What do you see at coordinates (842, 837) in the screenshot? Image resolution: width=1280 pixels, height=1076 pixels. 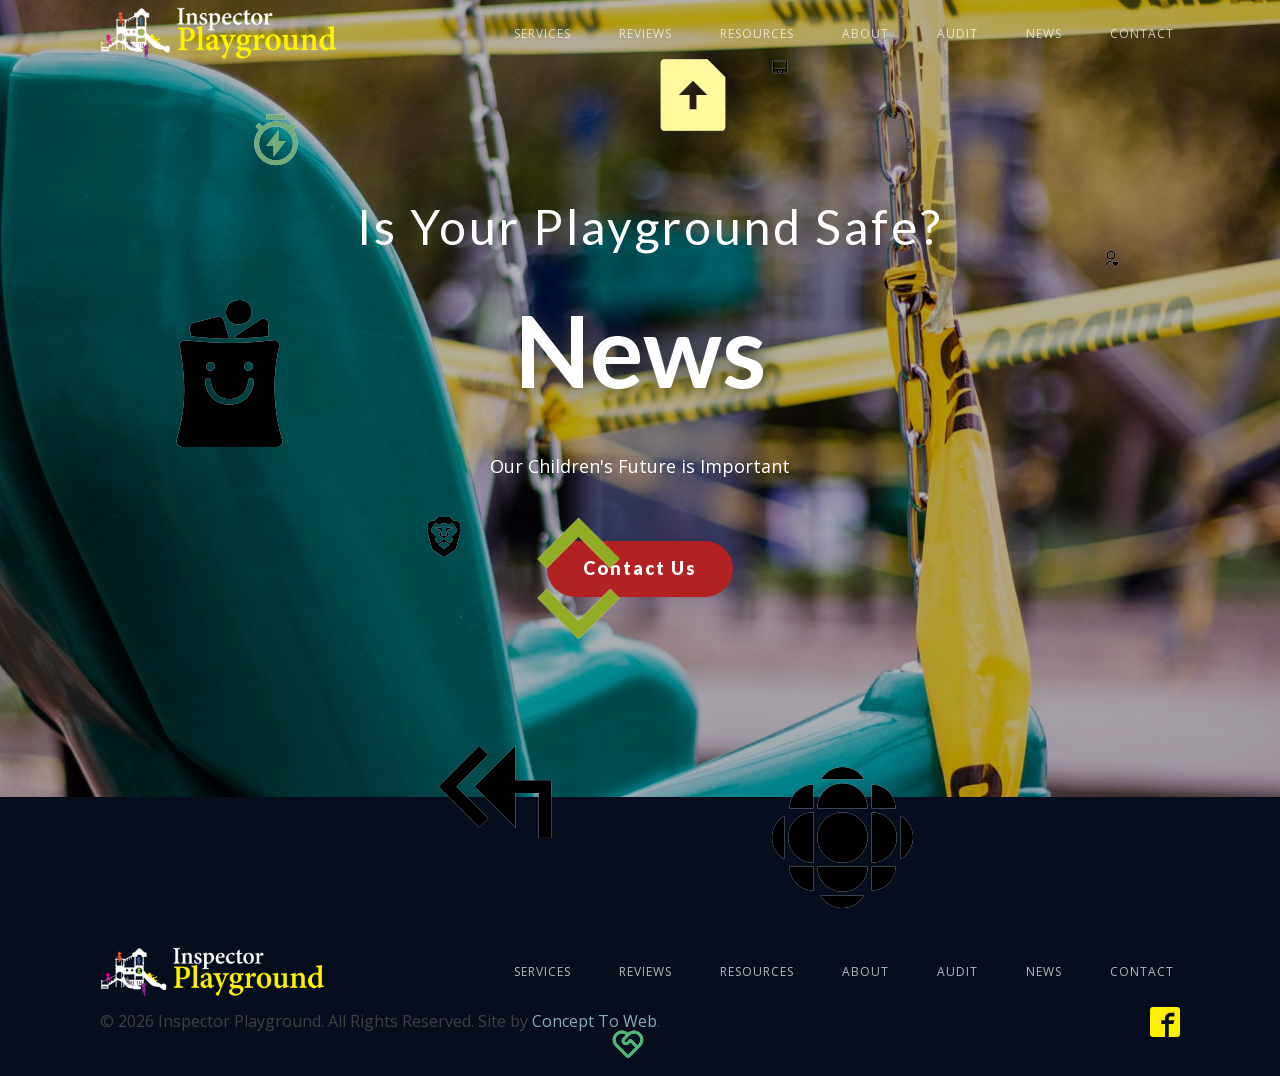 I see `CBC (Canadian Broadcasting Corporation) logo` at bounding box center [842, 837].